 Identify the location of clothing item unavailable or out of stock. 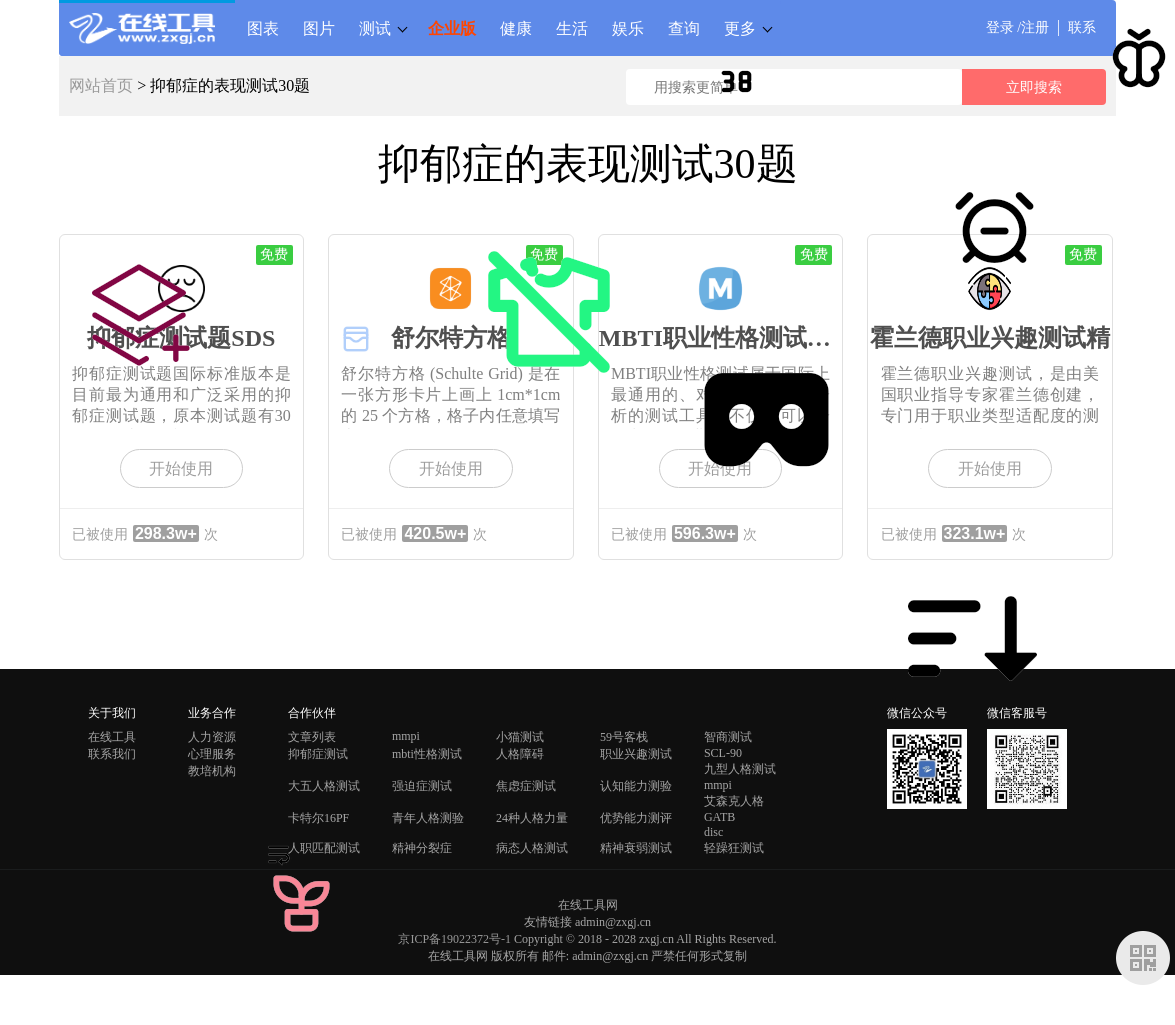
(549, 312).